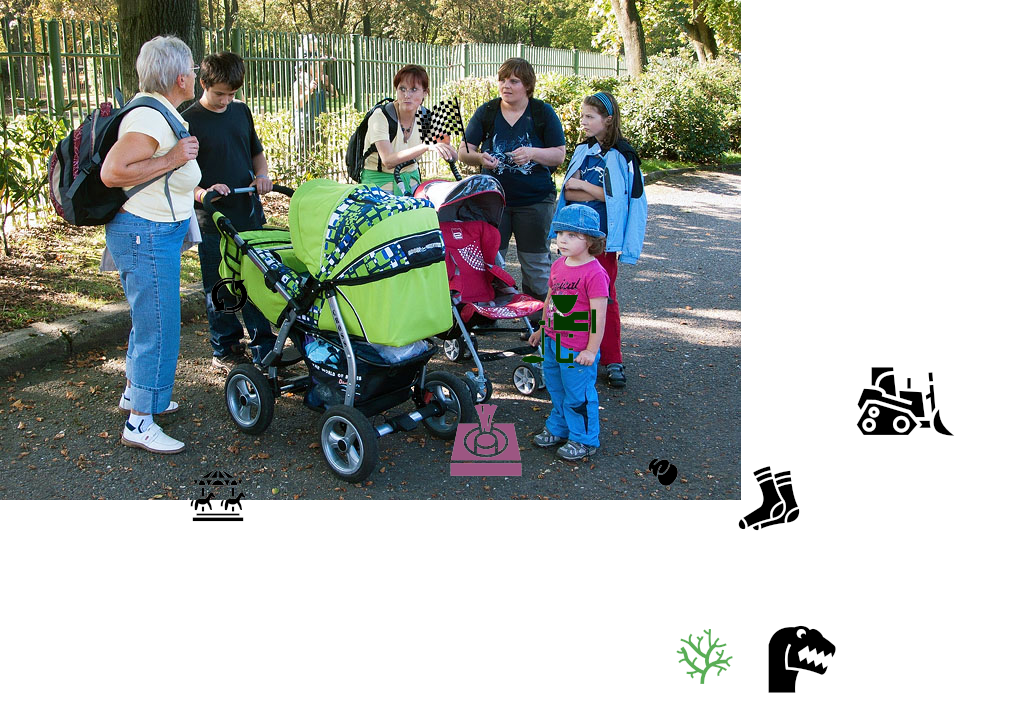  Describe the element at coordinates (802, 659) in the screenshot. I see `dinosaur or t-rex character selection` at that location.